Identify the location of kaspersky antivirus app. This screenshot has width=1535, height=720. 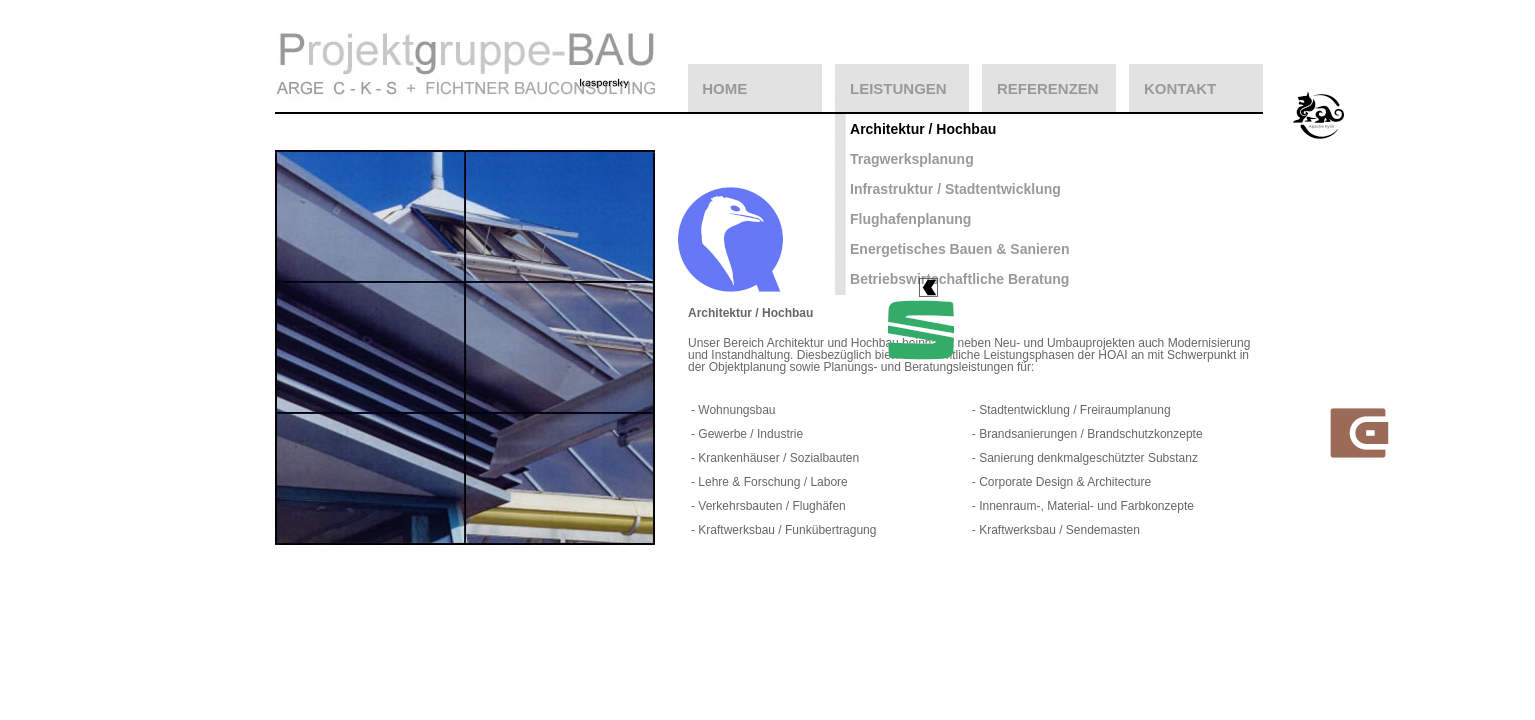
(604, 83).